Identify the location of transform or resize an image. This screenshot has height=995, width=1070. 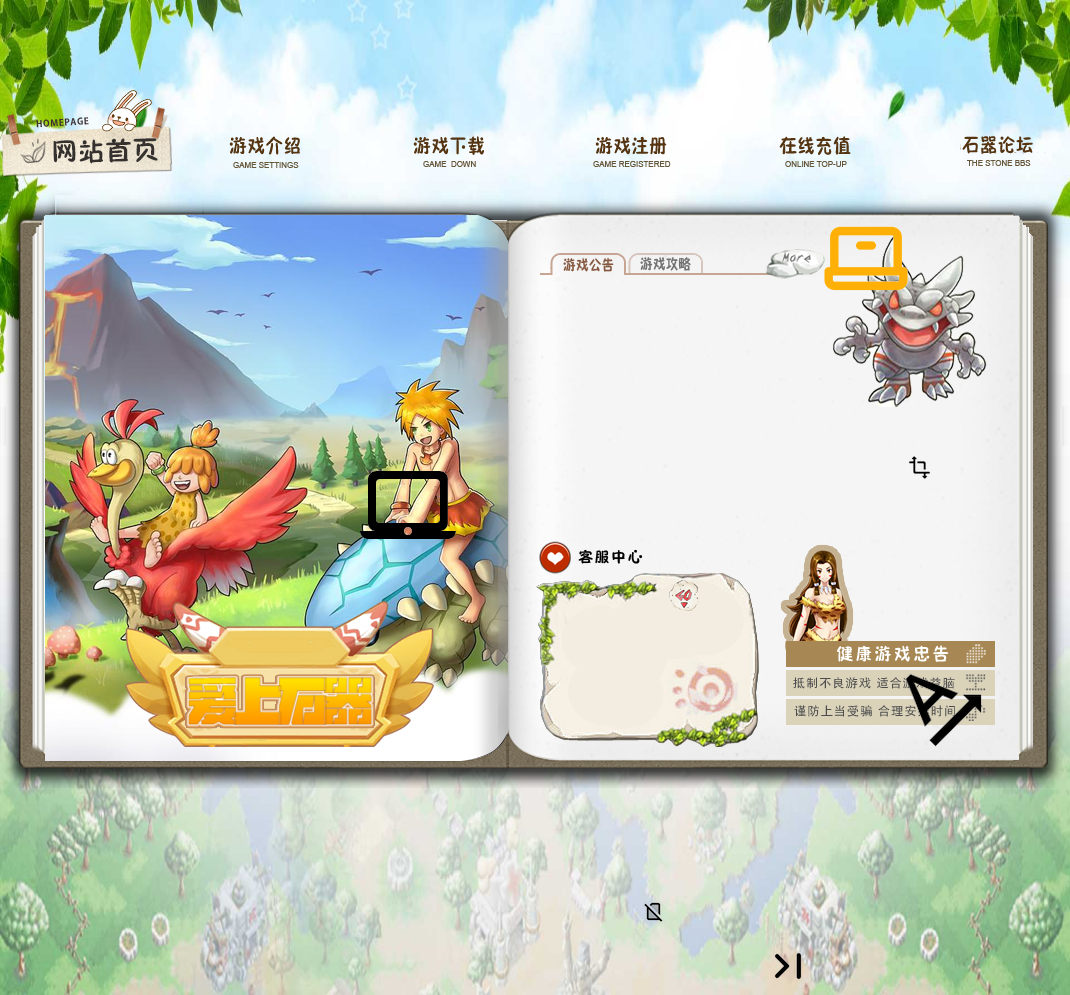
(919, 467).